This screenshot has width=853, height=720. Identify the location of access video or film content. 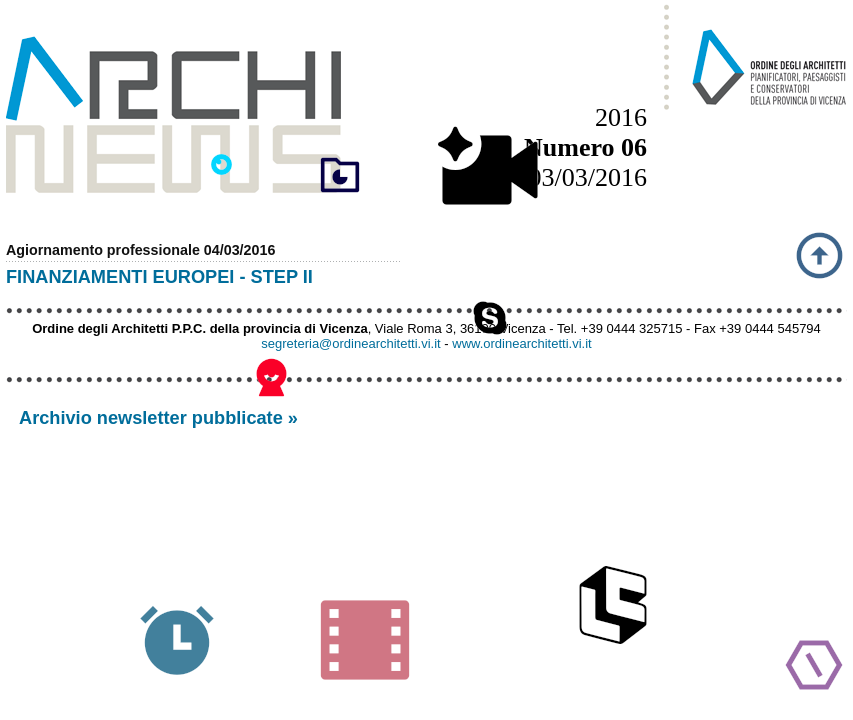
(365, 640).